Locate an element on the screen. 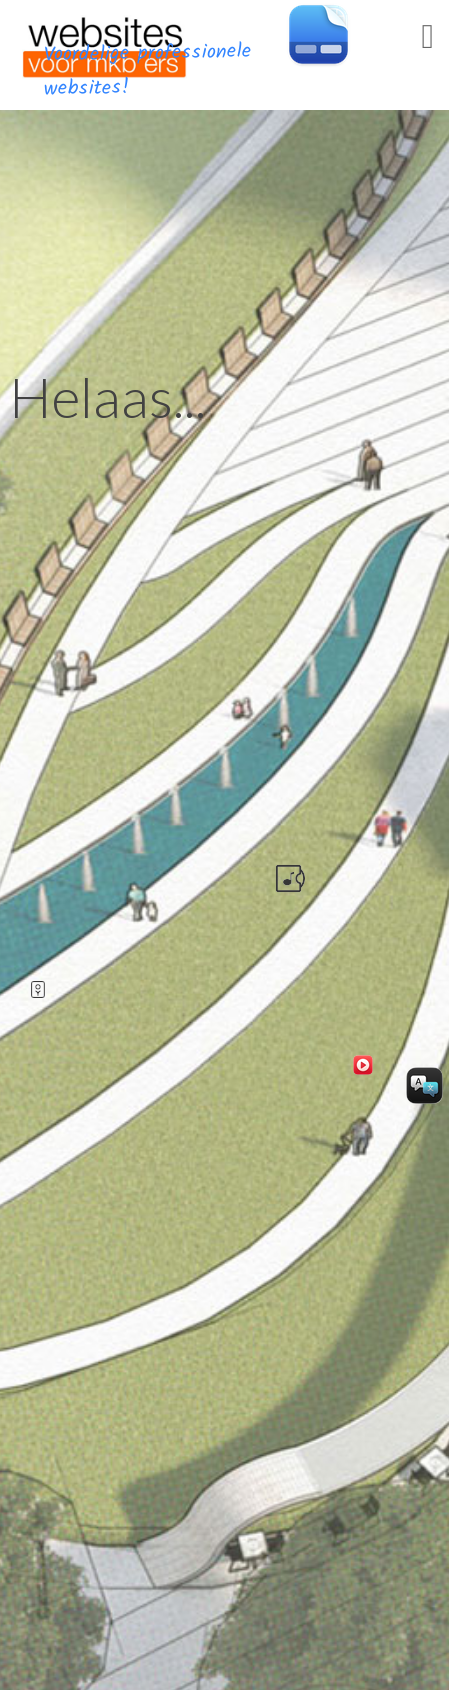 The width and height of the screenshot is (449, 1690). open elisa music player is located at coordinates (289, 878).